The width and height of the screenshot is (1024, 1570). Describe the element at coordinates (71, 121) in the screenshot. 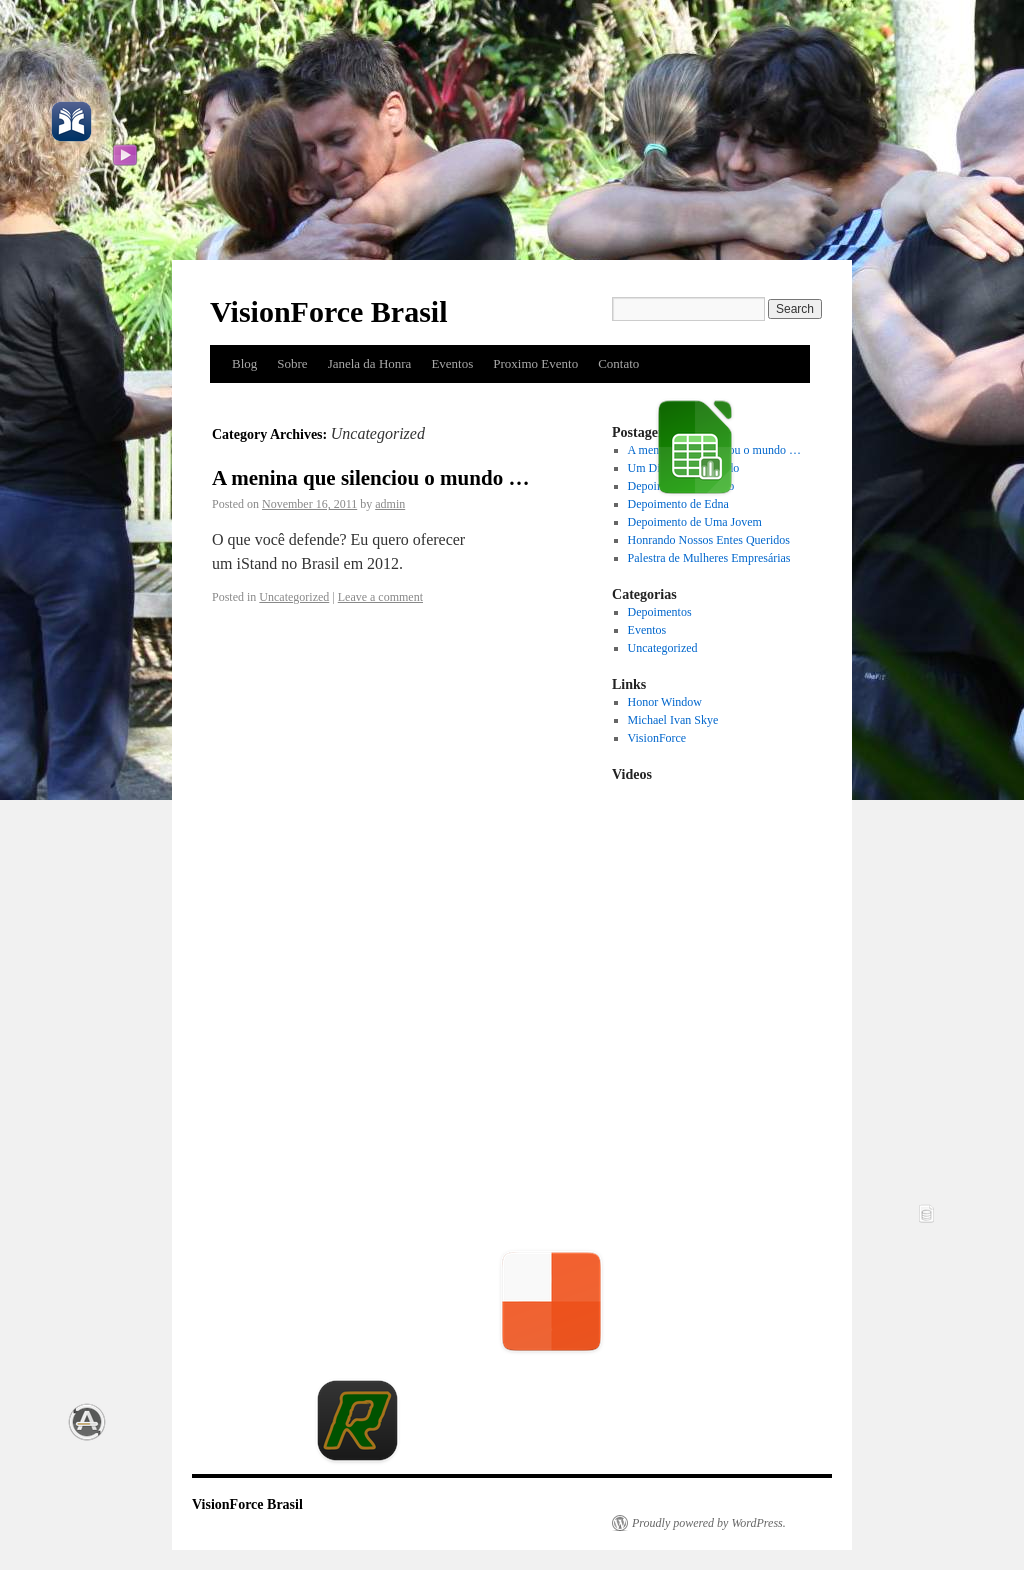

I see `open JabRef reference manager` at that location.